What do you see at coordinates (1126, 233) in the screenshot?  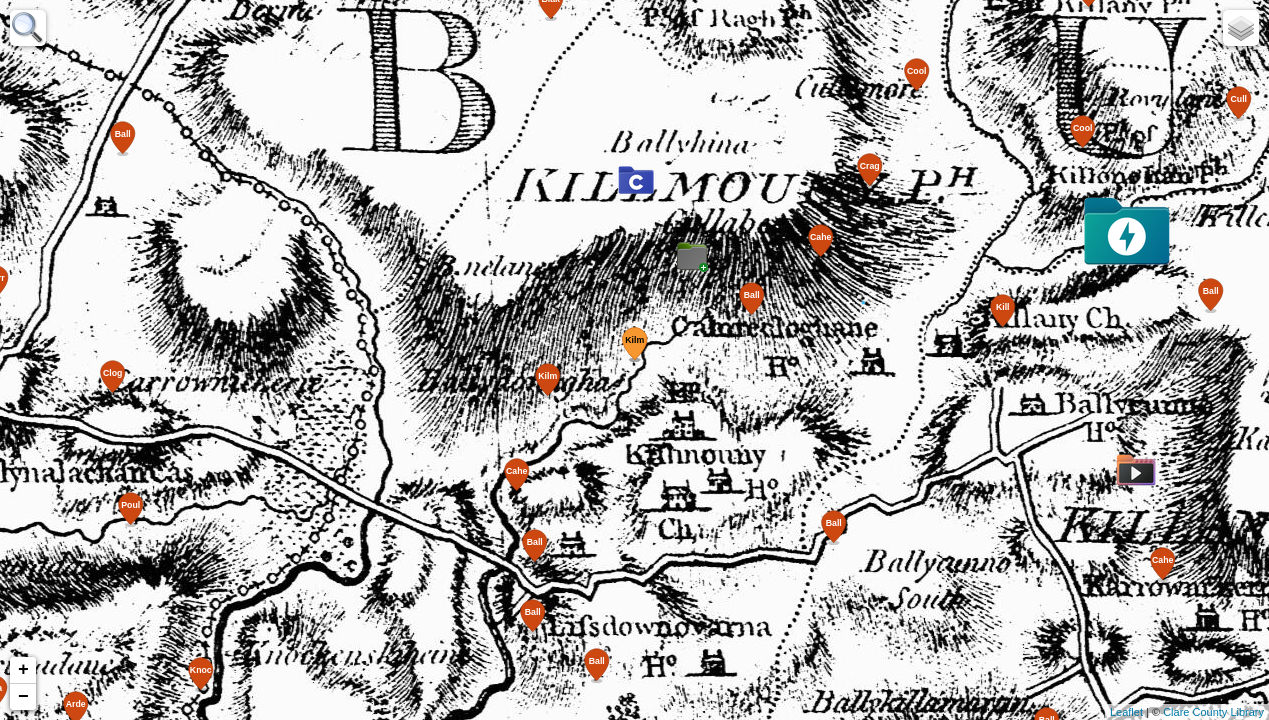 I see `open fastapi project folder` at bounding box center [1126, 233].